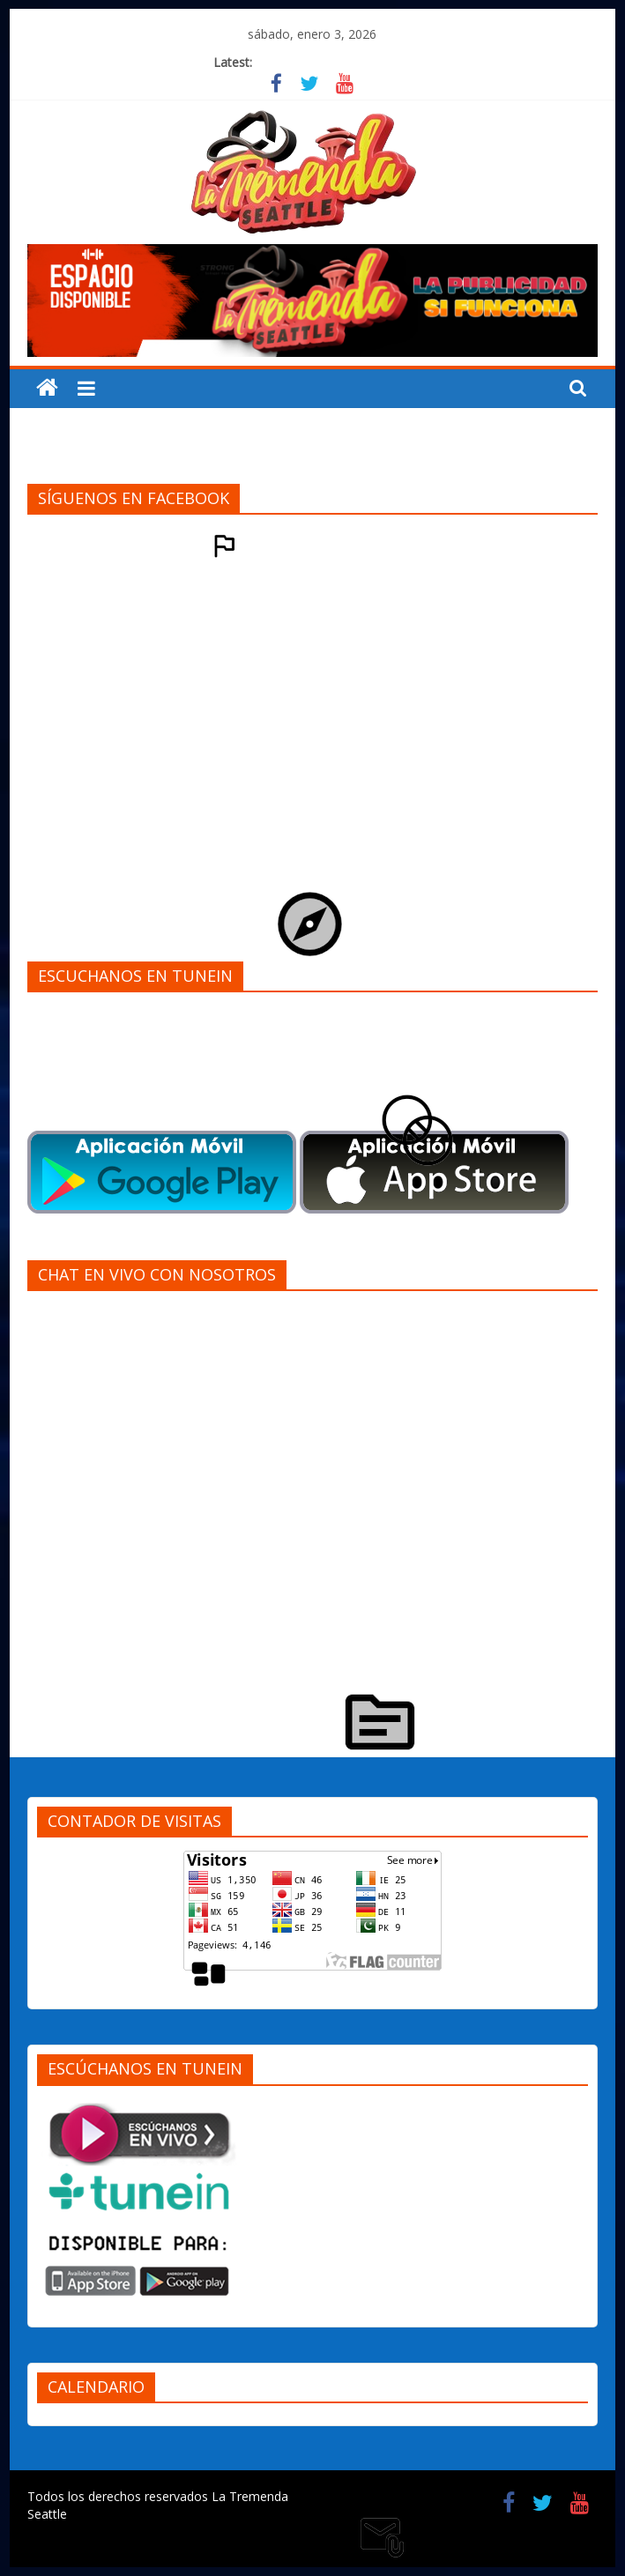 The width and height of the screenshot is (625, 2576). What do you see at coordinates (309, 924) in the screenshot?
I see `explore nearby places or content` at bounding box center [309, 924].